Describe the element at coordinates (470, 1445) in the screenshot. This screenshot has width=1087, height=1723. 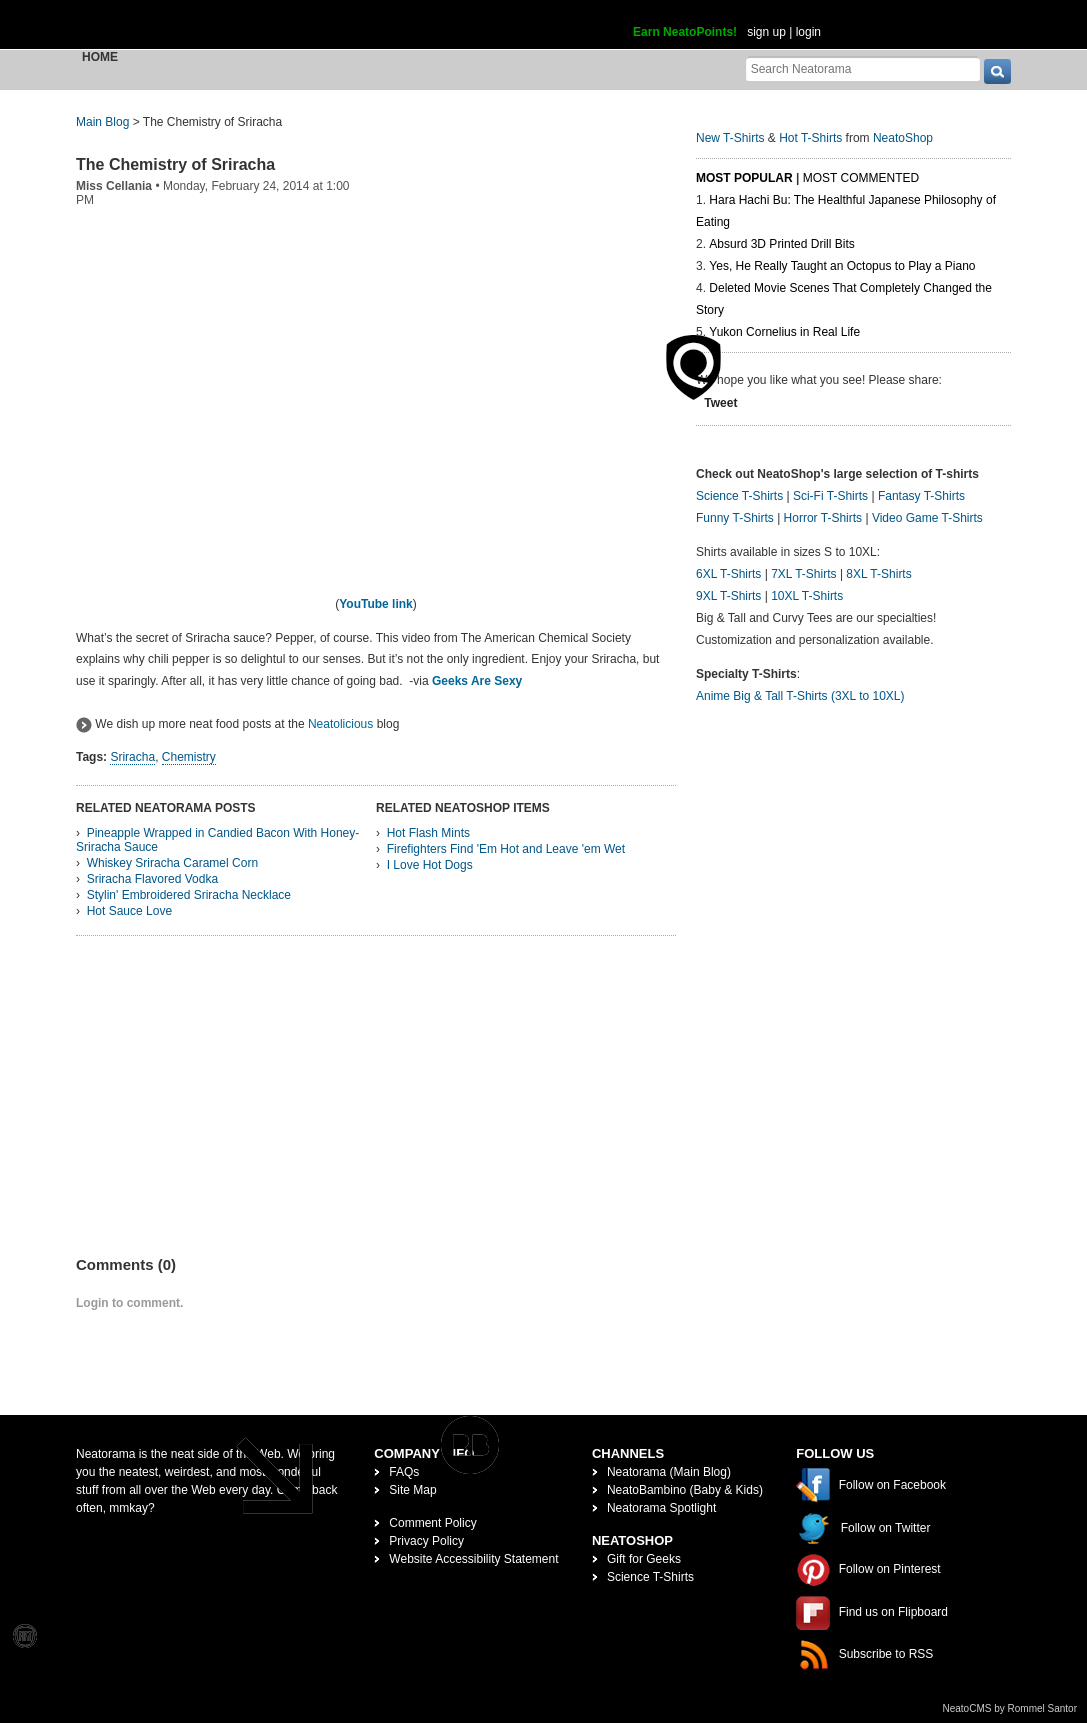
I see `open the Redbubble app` at that location.